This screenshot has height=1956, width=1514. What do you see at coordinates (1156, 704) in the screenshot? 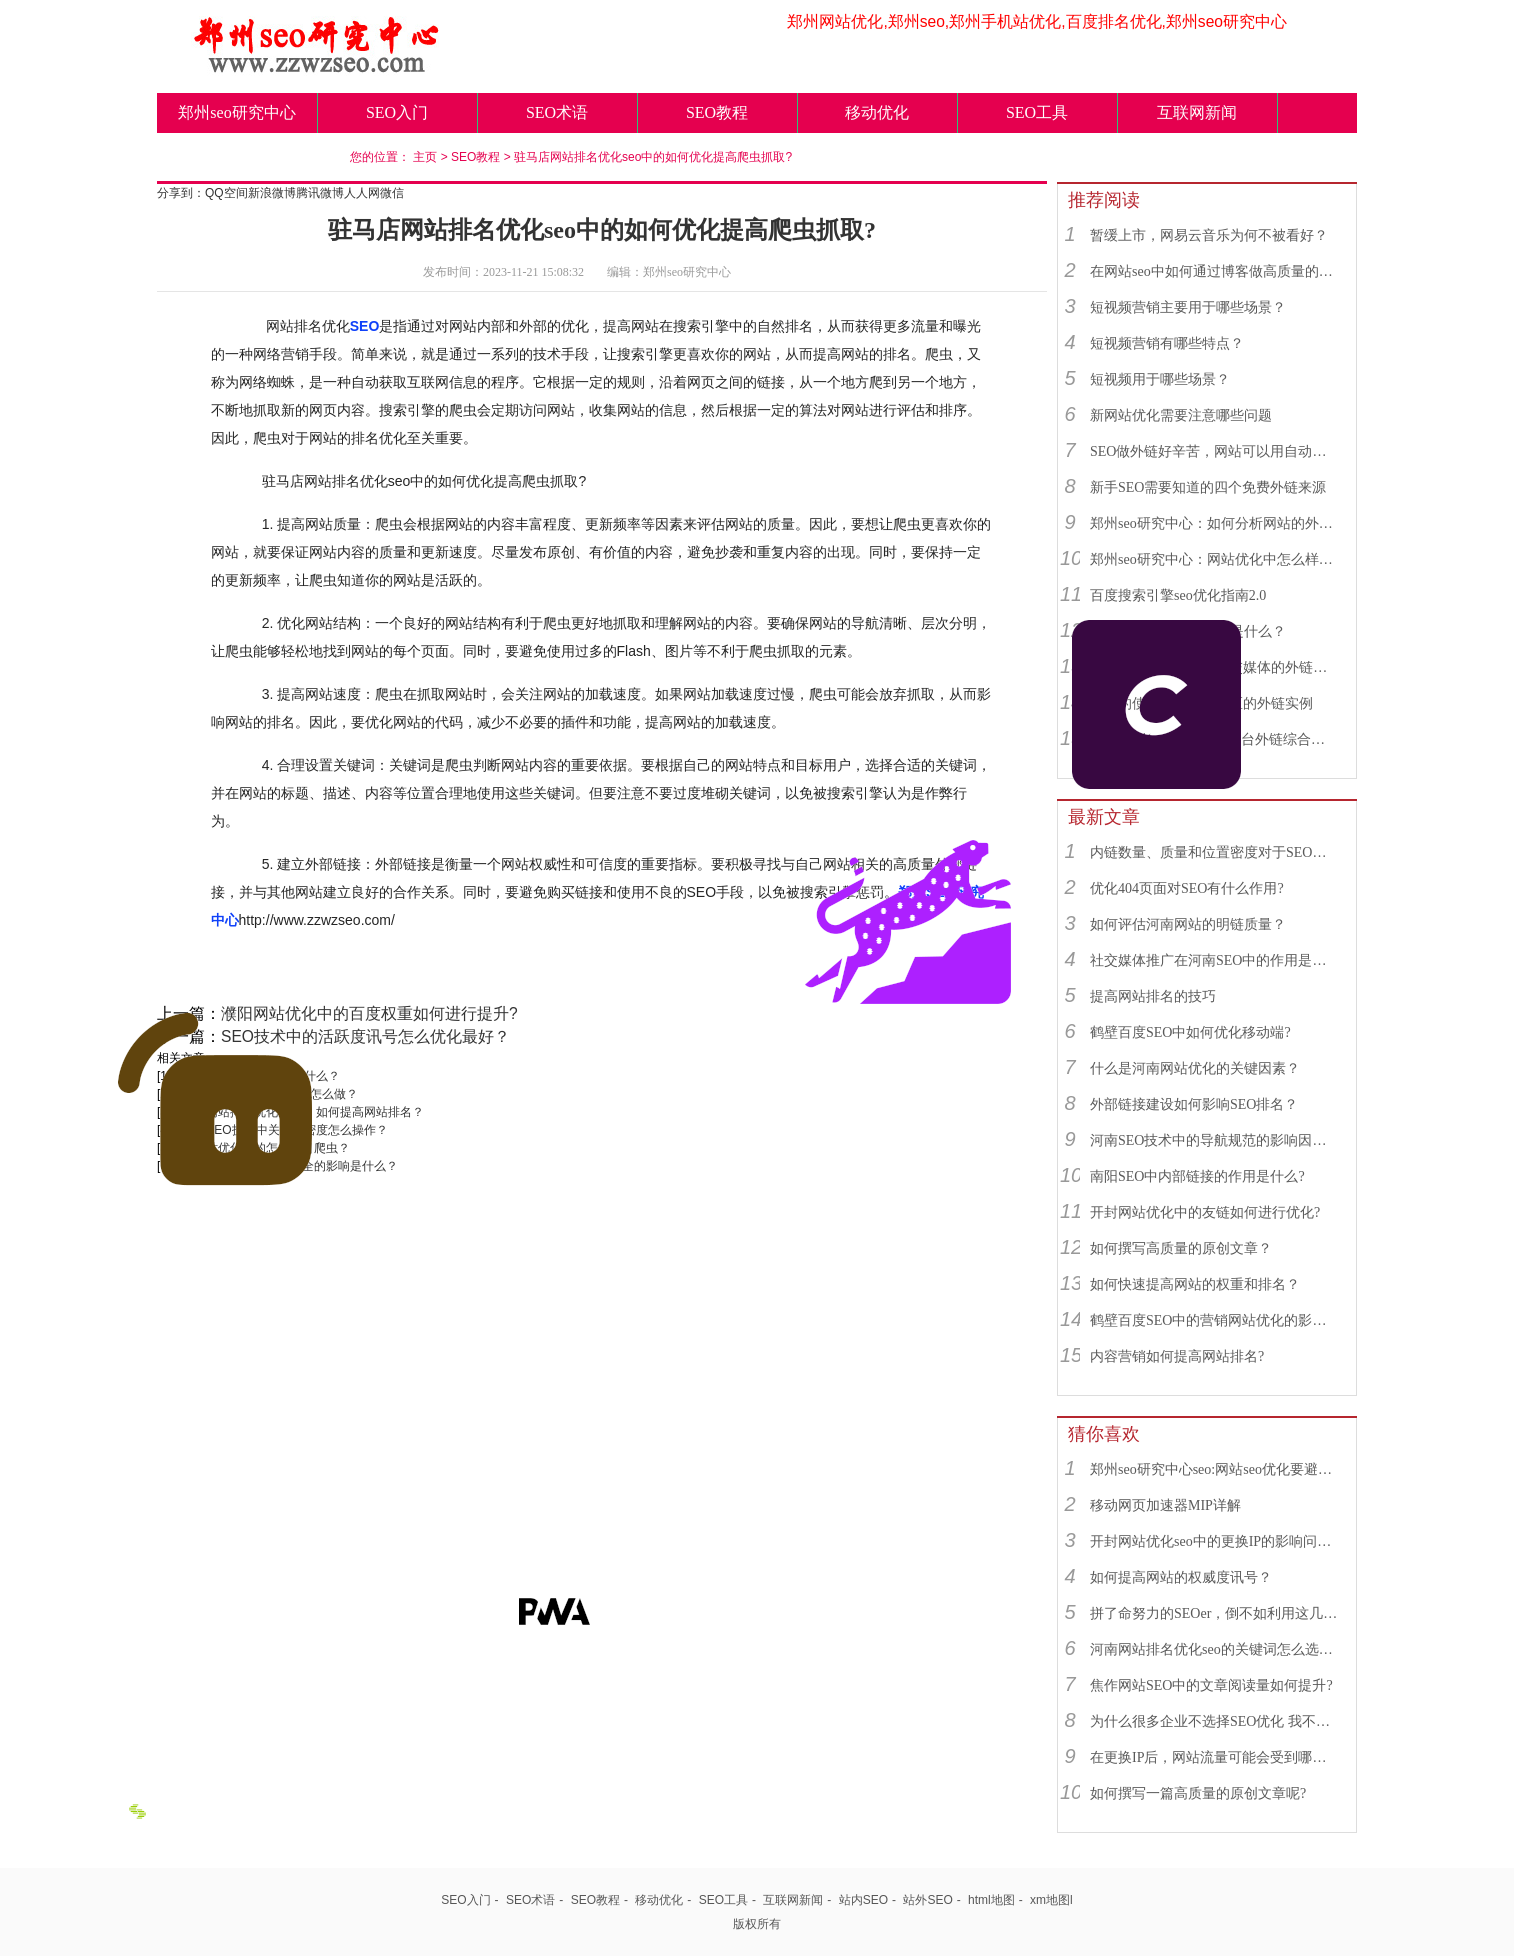
I see `craft cms logo` at bounding box center [1156, 704].